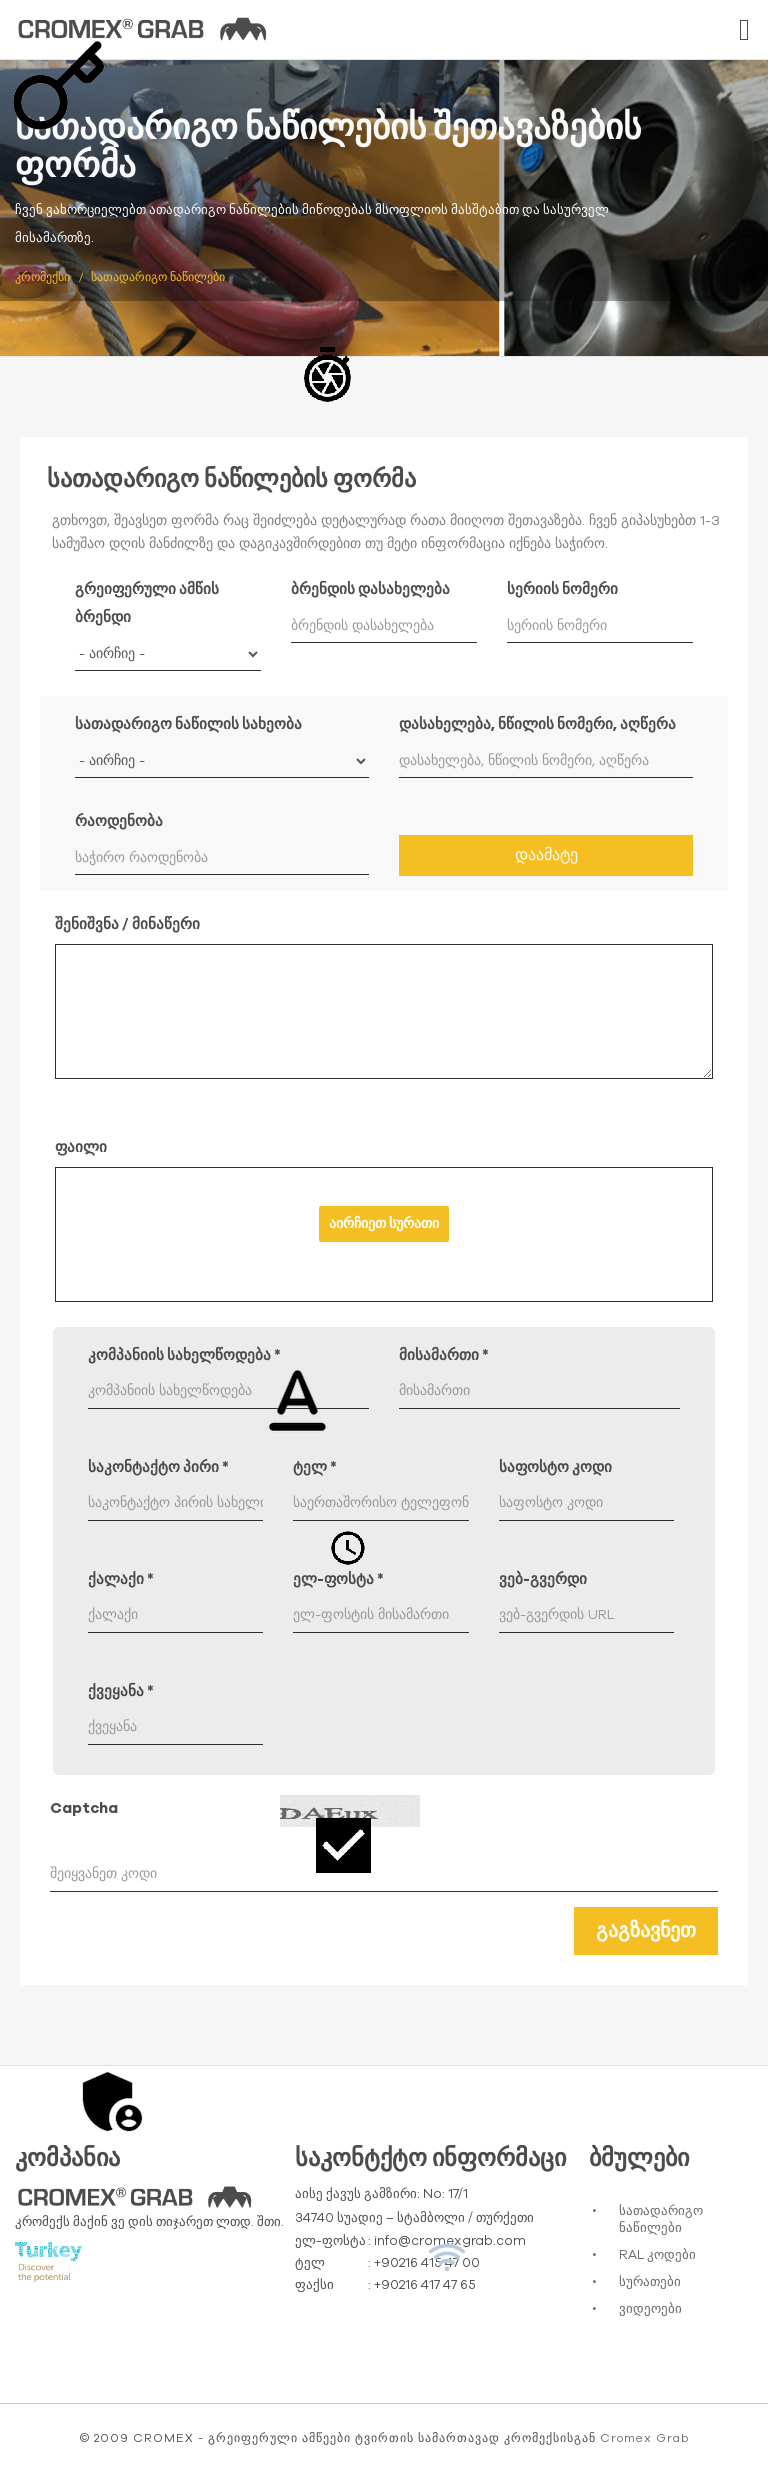 Image resolution: width=768 pixels, height=2468 pixels. Describe the element at coordinates (447, 2257) in the screenshot. I see `indicates strong wifi signal strength` at that location.